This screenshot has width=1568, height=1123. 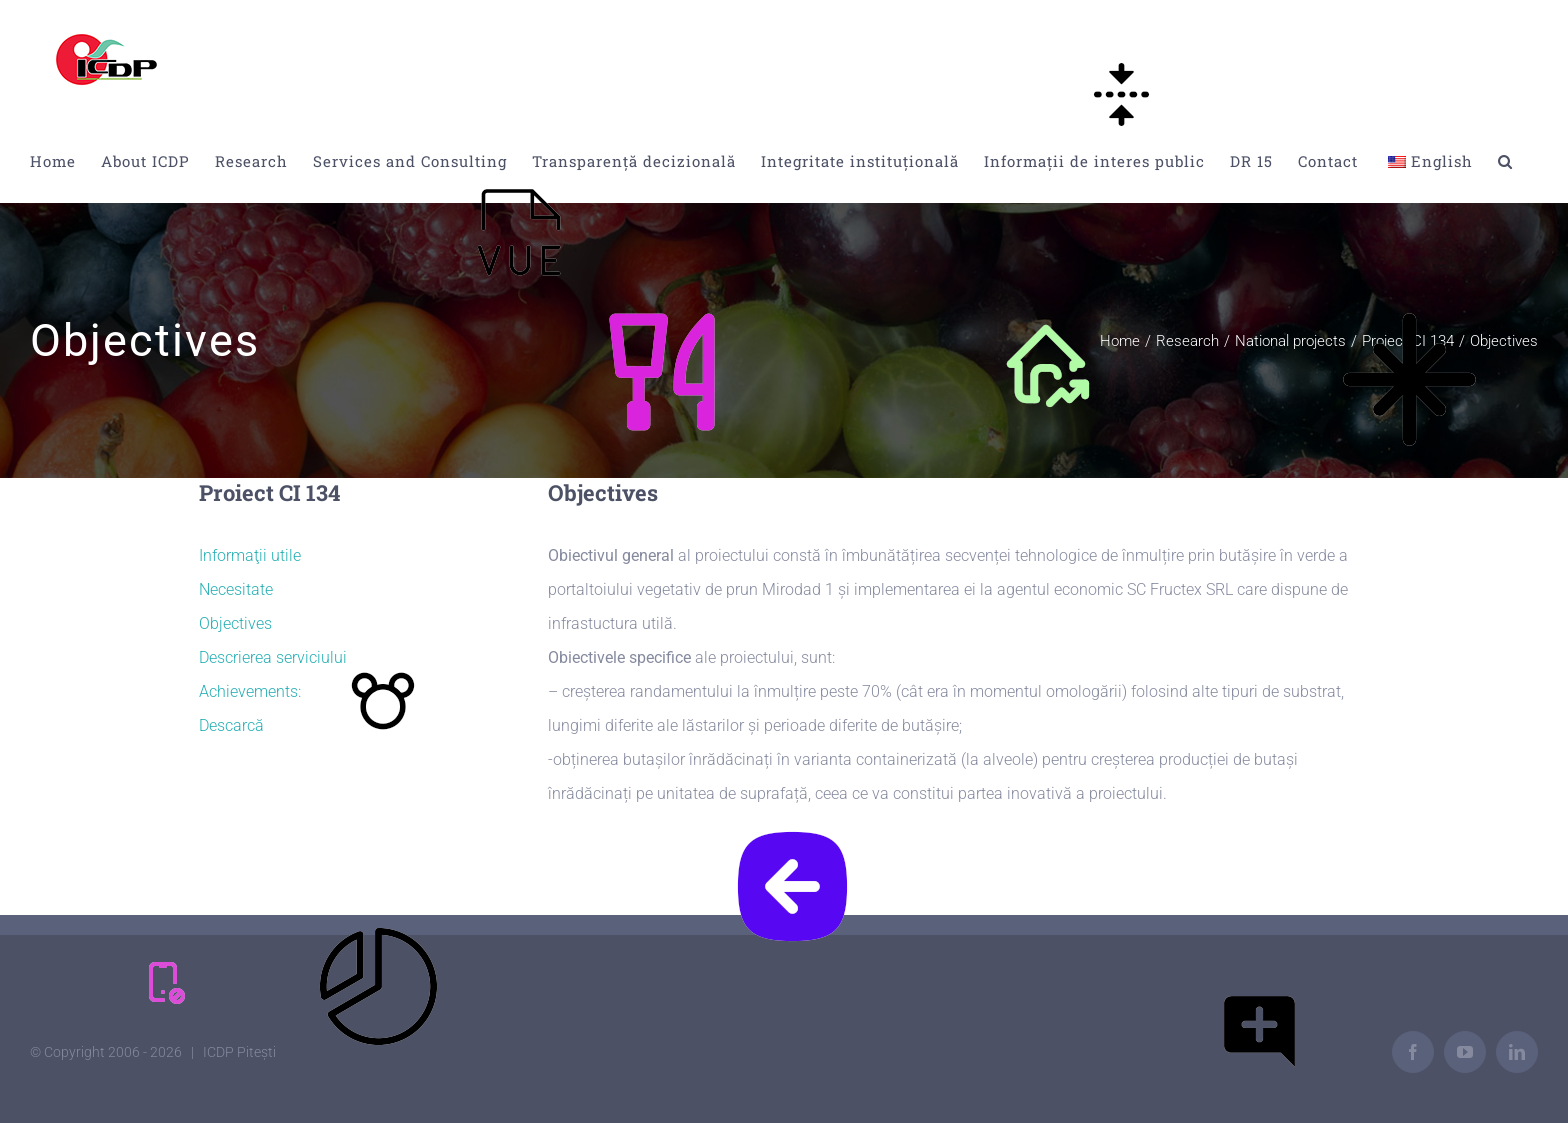 I want to click on view home analytics and statistics, so click(x=1046, y=364).